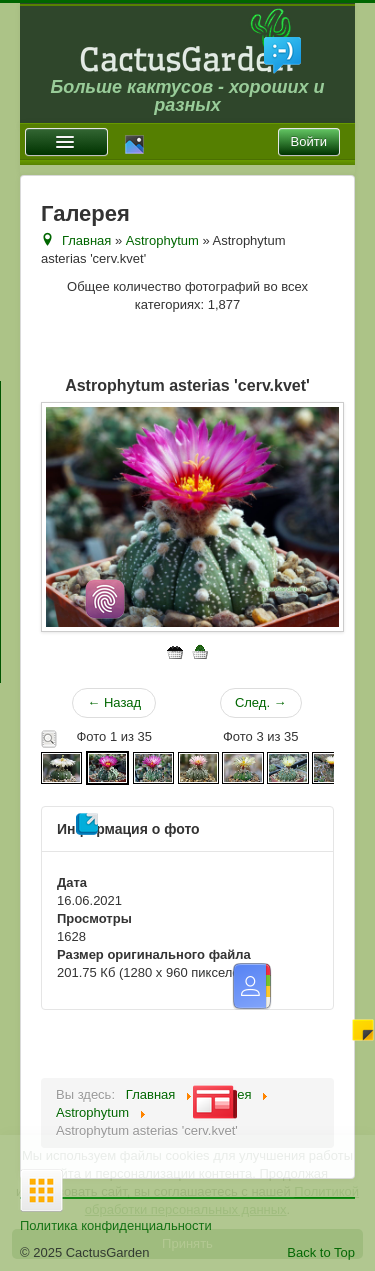 Image resolution: width=375 pixels, height=1271 pixels. Describe the element at coordinates (282, 55) in the screenshot. I see `open the messaging app` at that location.